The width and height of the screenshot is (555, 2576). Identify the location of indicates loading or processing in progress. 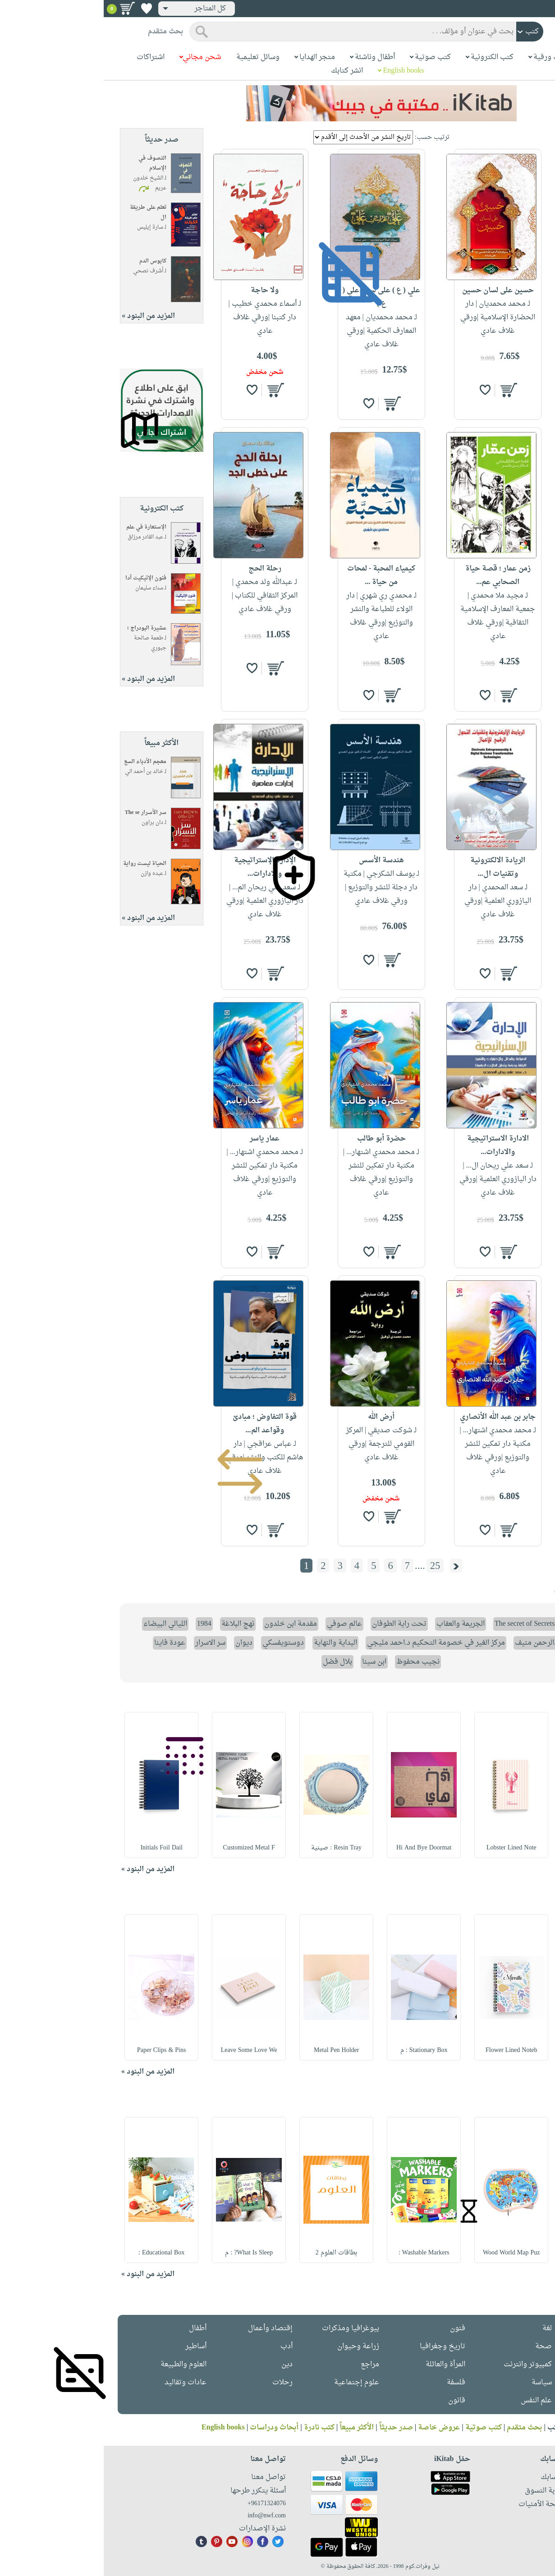
(469, 2211).